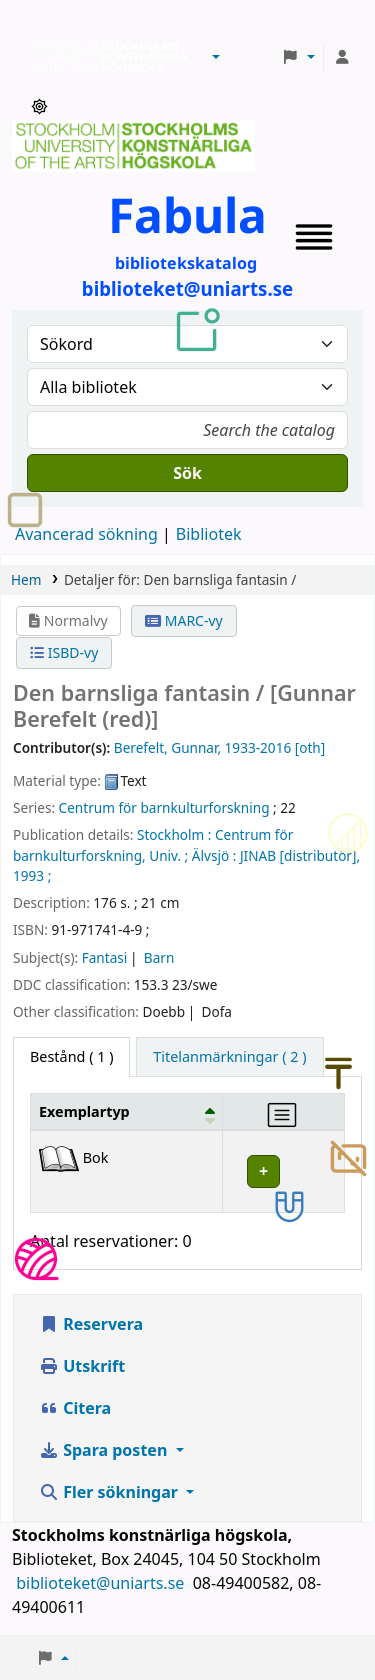 Image resolution: width=375 pixels, height=1680 pixels. I want to click on adjust screen brightness, so click(39, 106).